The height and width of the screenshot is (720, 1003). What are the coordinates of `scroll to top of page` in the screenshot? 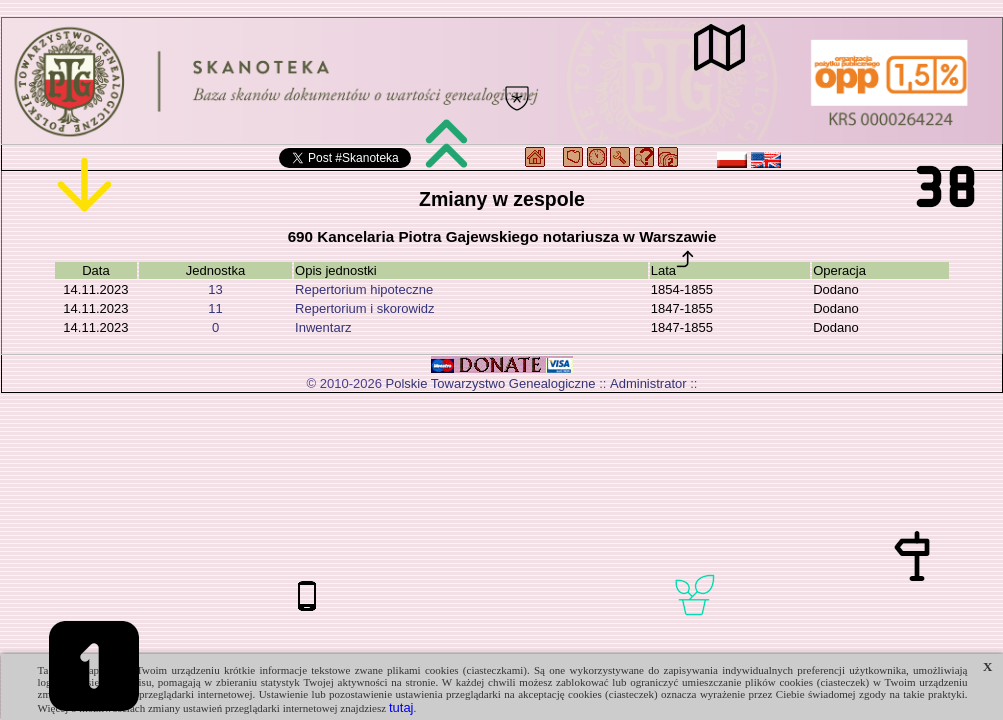 It's located at (446, 143).